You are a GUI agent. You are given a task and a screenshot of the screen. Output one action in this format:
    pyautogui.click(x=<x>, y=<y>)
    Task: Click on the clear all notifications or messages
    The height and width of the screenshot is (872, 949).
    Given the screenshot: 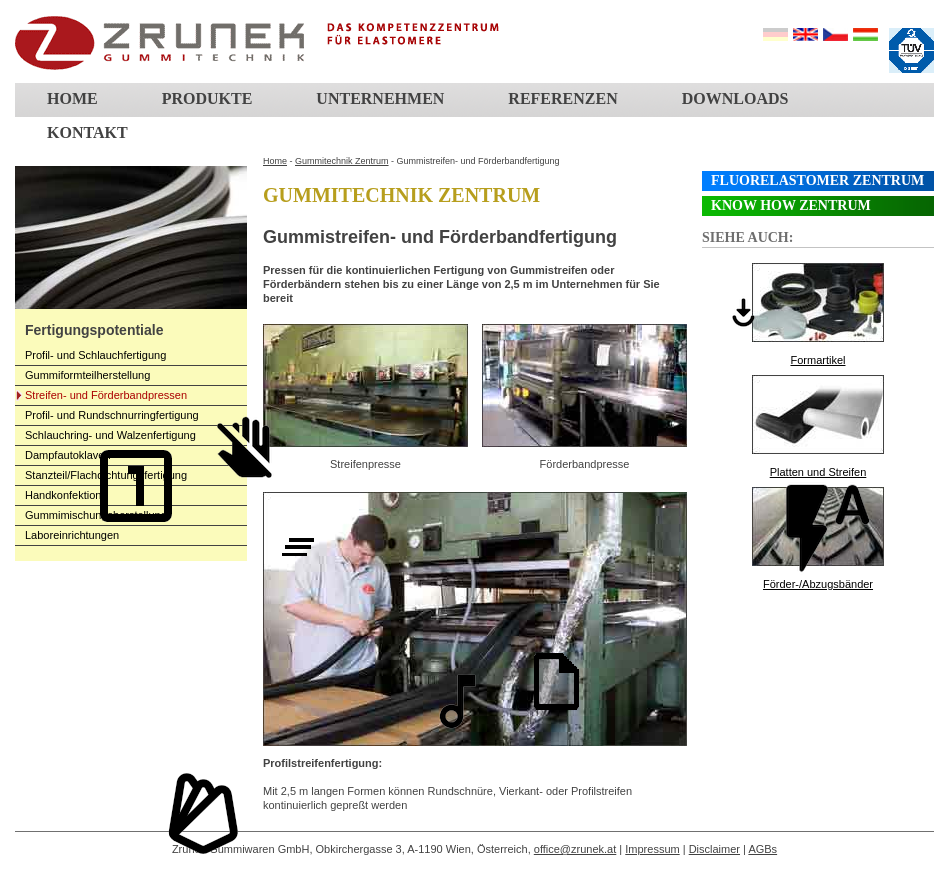 What is the action you would take?
    pyautogui.click(x=298, y=547)
    